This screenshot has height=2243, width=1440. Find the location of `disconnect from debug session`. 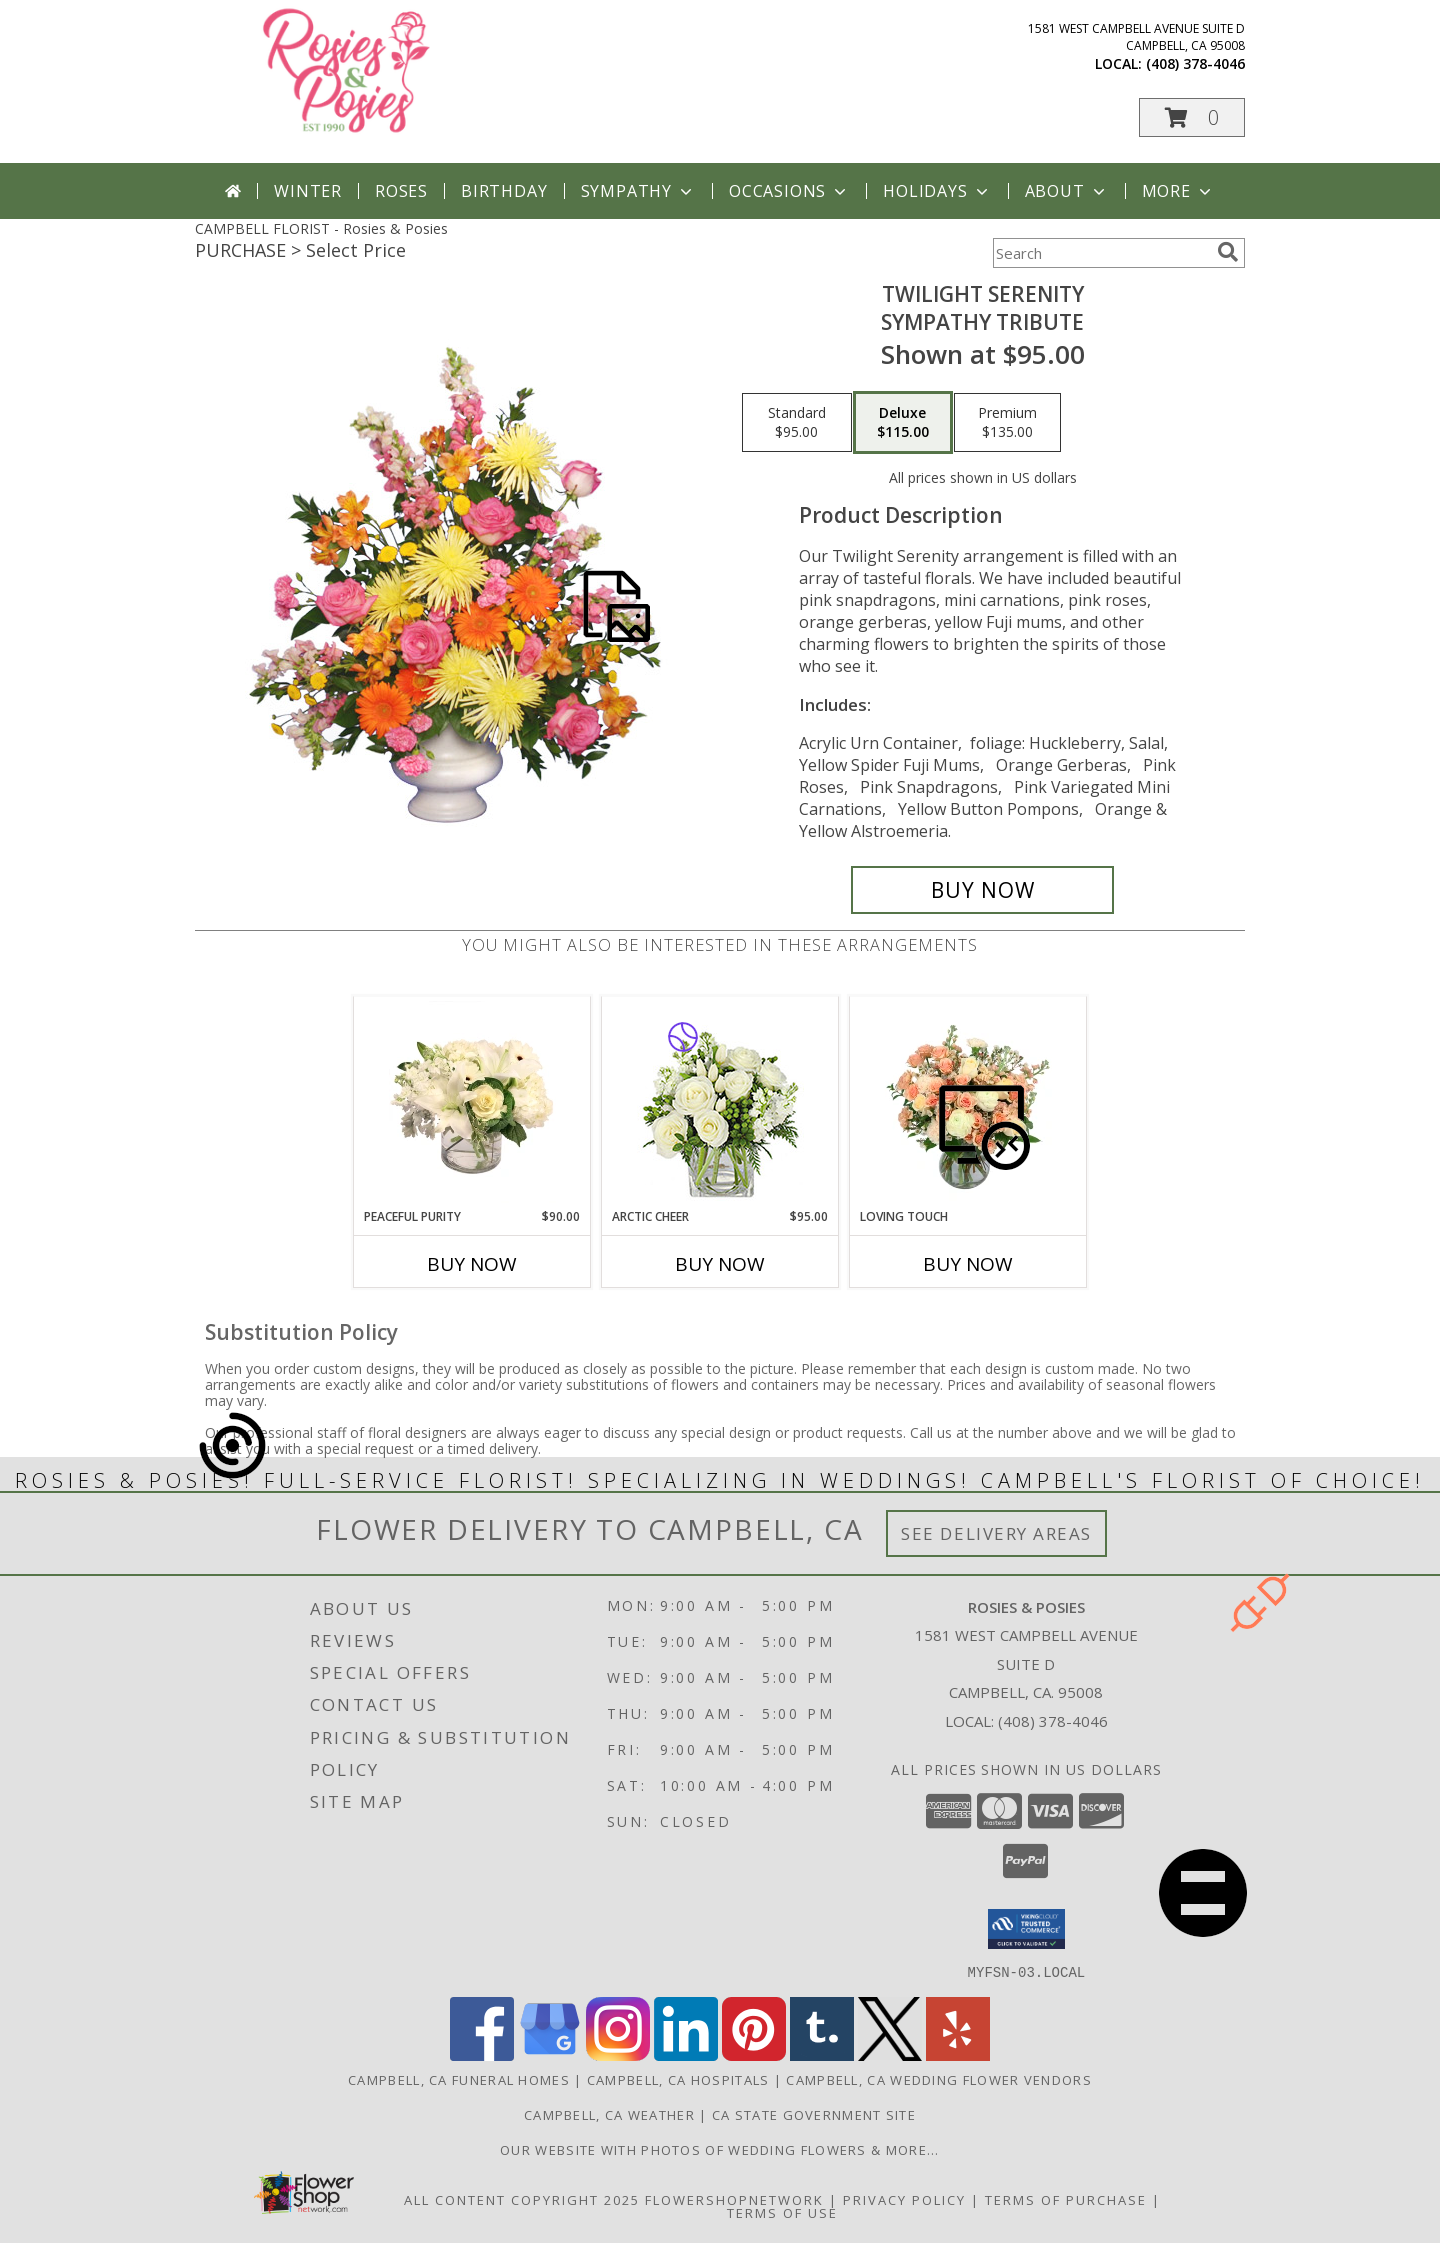

disconnect from debug session is located at coordinates (1261, 1604).